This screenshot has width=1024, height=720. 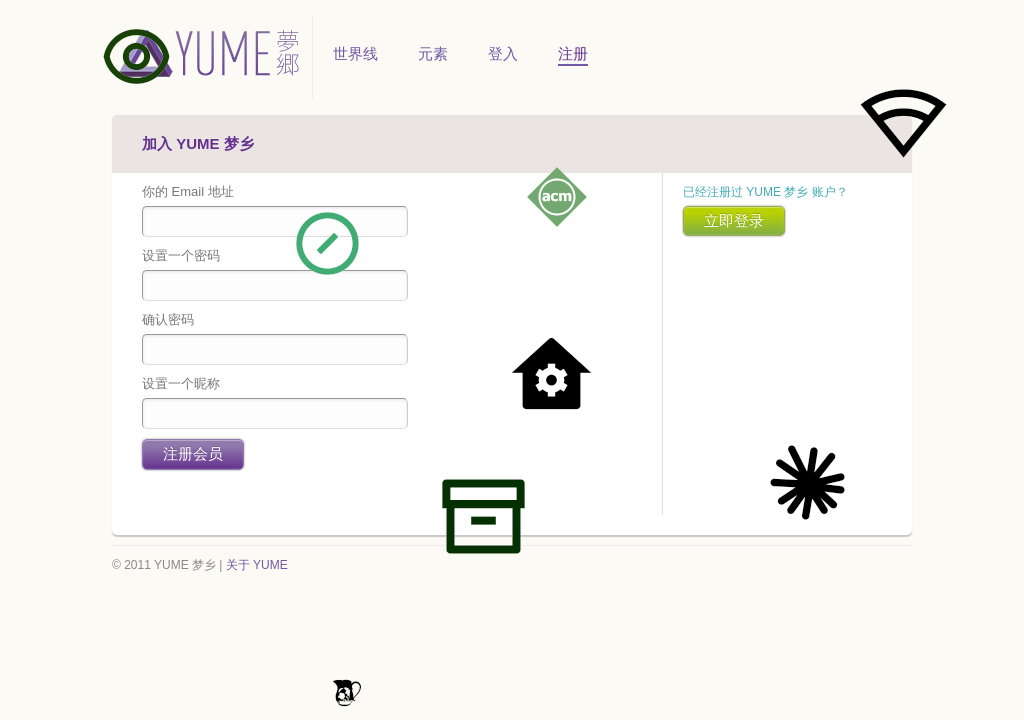 What do you see at coordinates (347, 693) in the screenshot?
I see `charles web debugging proxy application` at bounding box center [347, 693].